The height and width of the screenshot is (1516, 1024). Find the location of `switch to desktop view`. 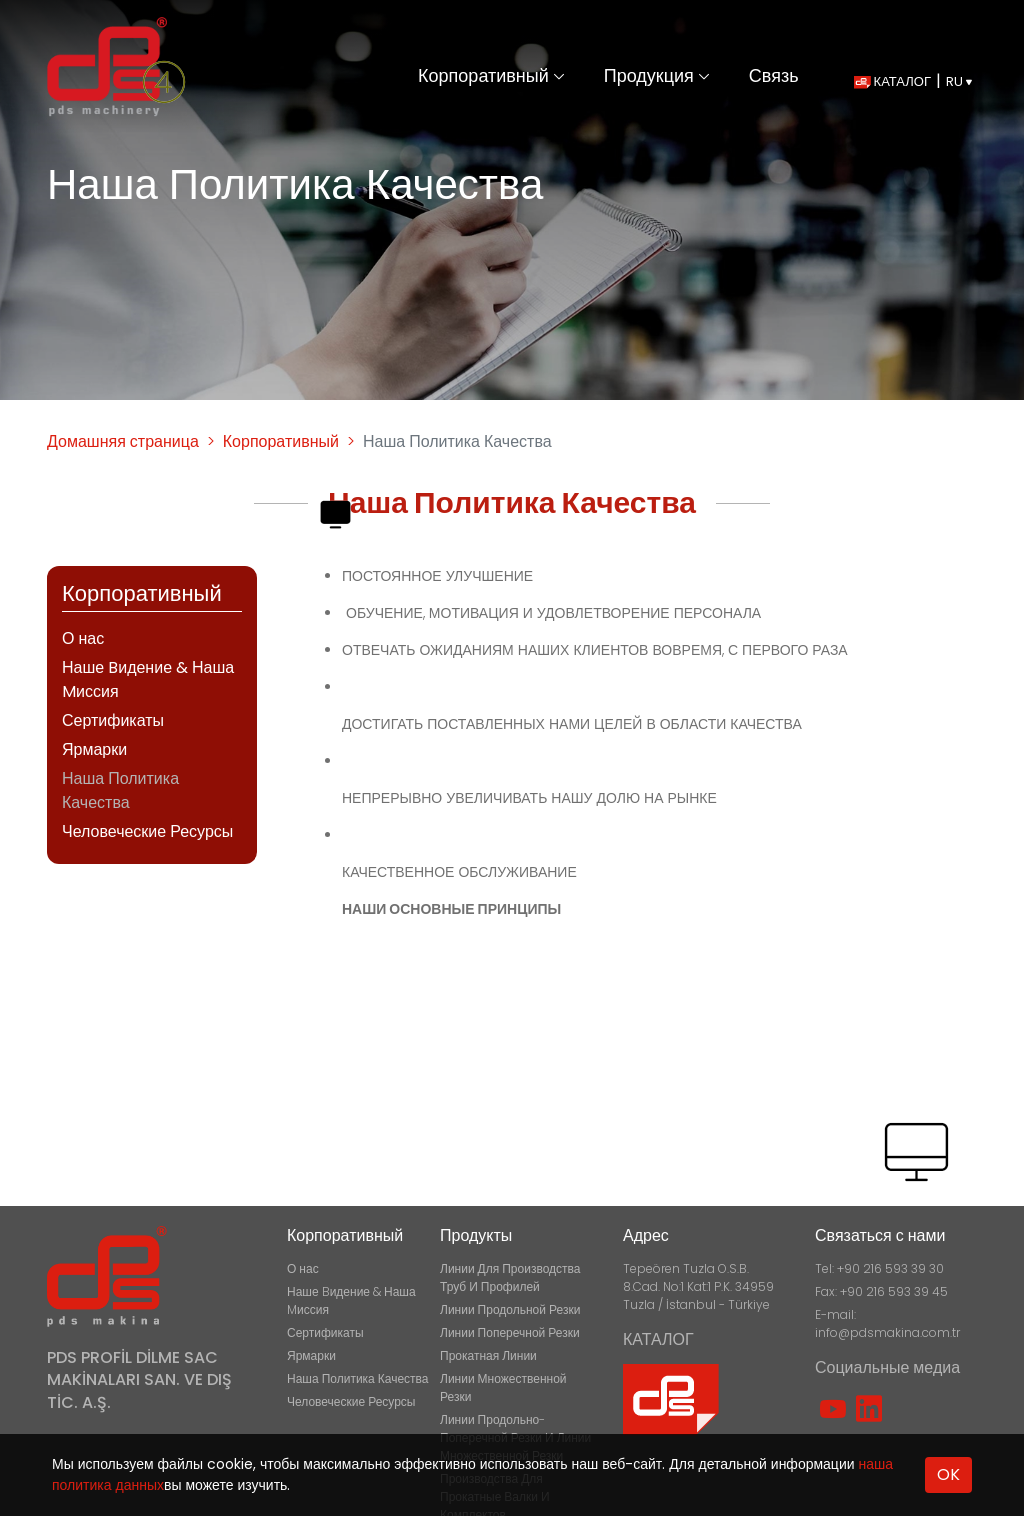

switch to desktop view is located at coordinates (916, 1149).